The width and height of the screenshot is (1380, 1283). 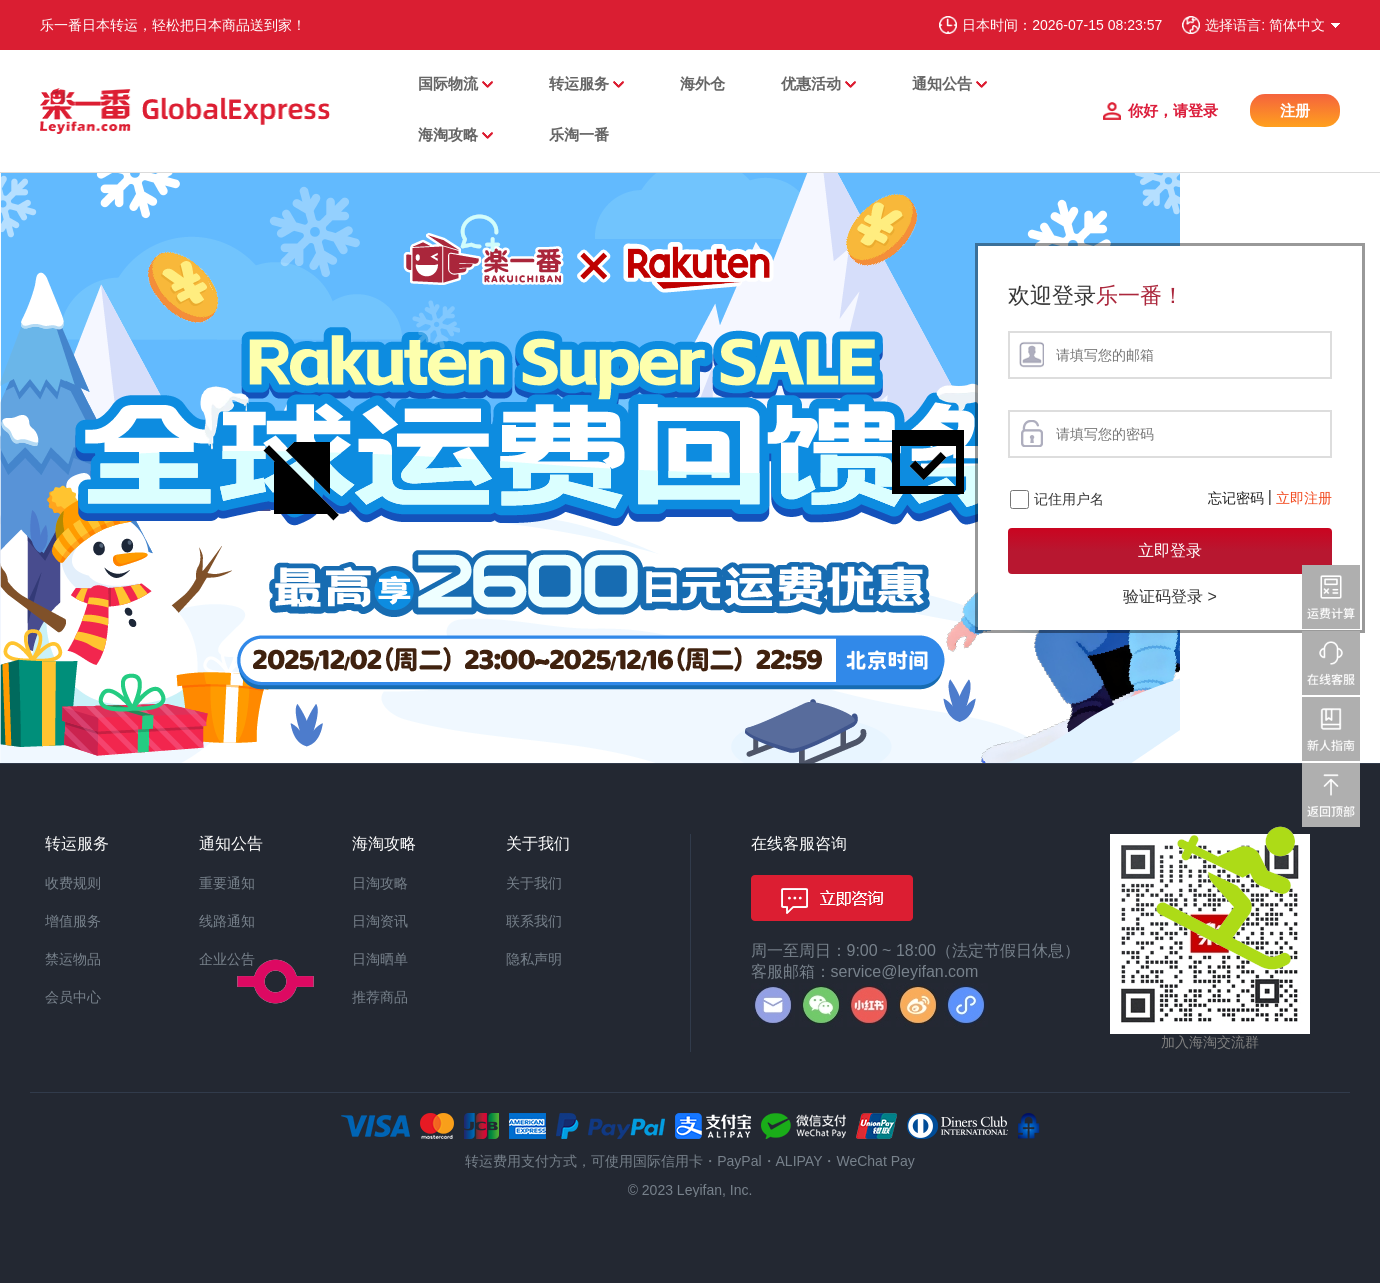 I want to click on start a new conversation, so click(x=479, y=231).